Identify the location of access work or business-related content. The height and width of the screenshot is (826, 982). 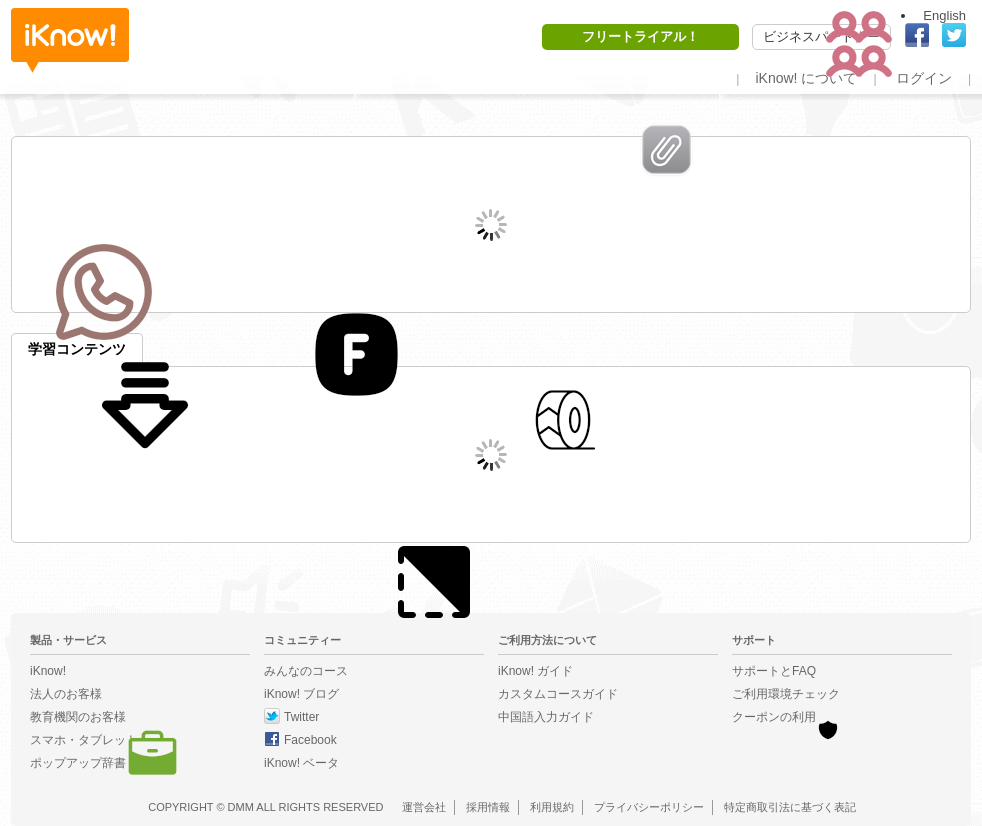
(152, 754).